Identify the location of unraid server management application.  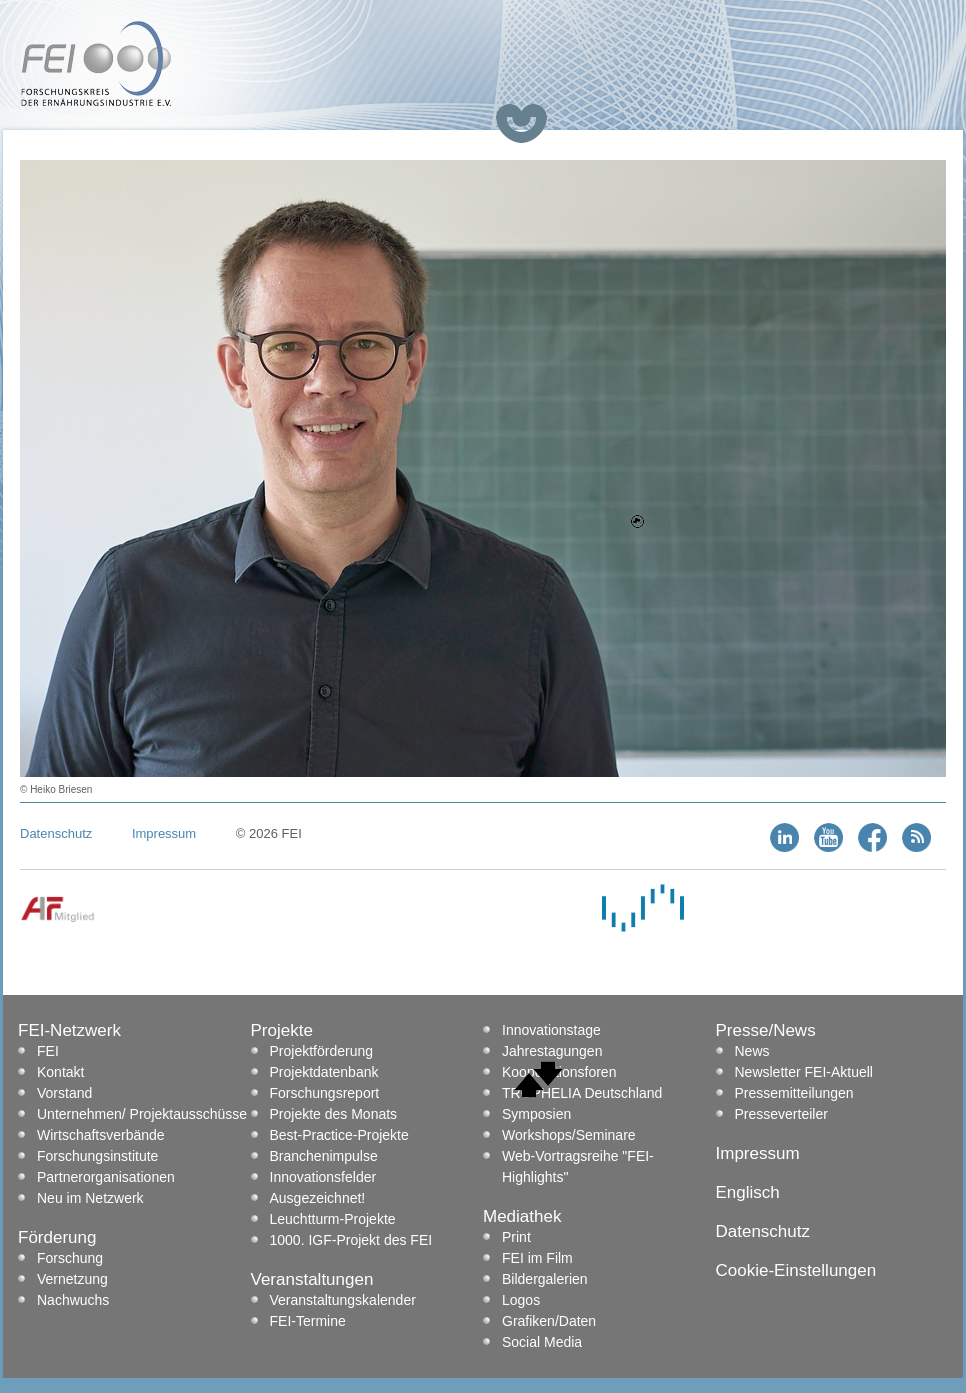
(643, 908).